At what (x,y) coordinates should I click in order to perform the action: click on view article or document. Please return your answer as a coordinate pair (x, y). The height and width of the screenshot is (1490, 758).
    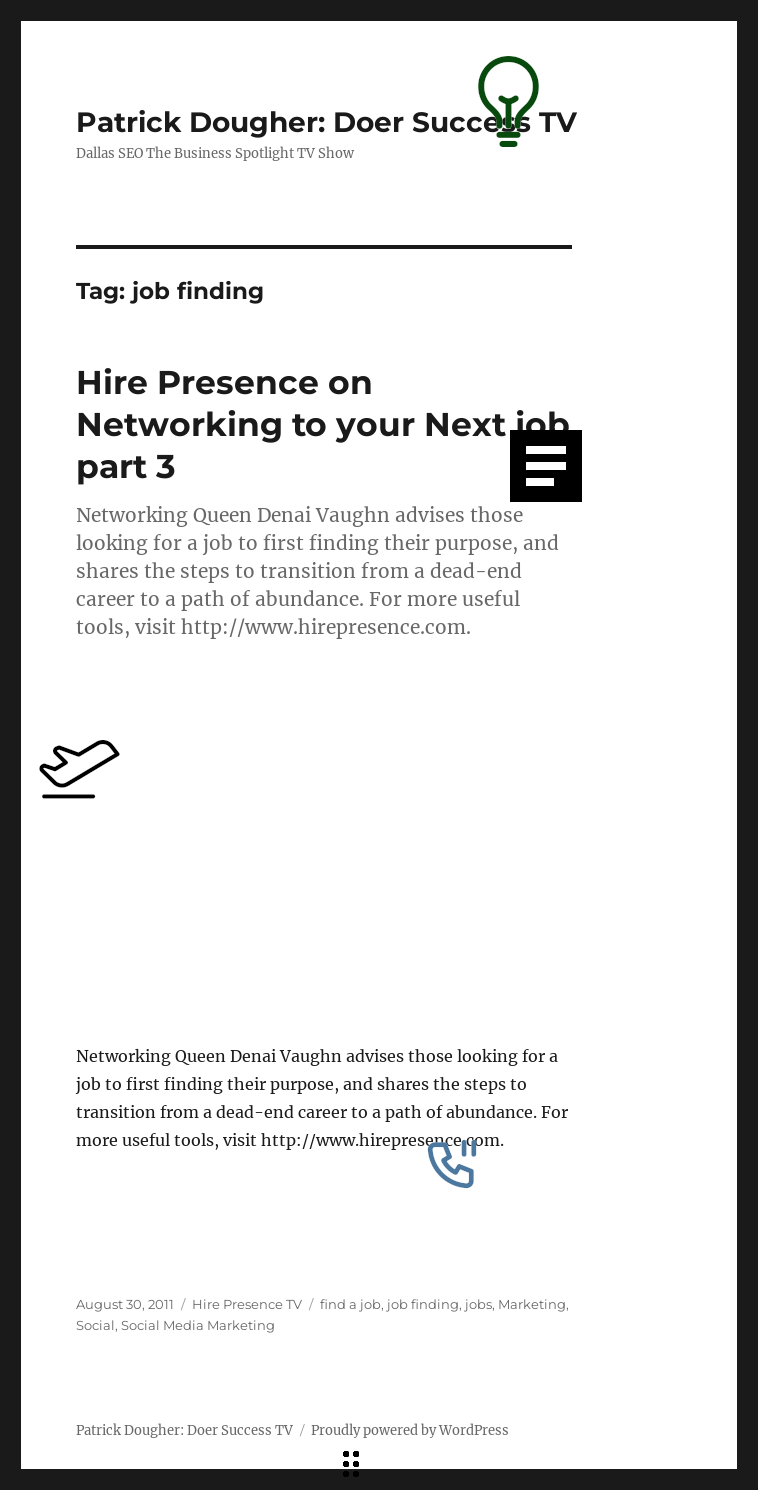
    Looking at the image, I should click on (546, 466).